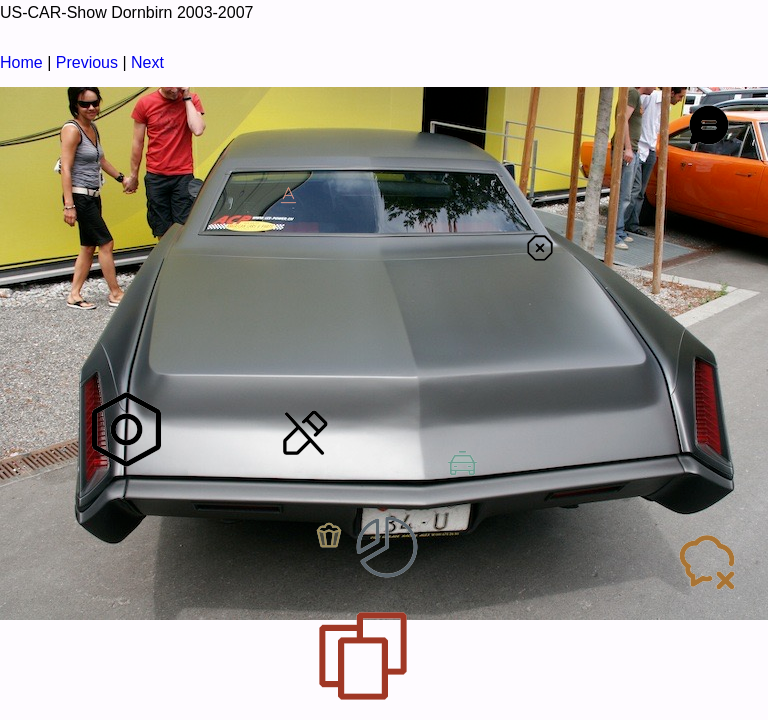 This screenshot has width=768, height=720. Describe the element at coordinates (462, 464) in the screenshot. I see `indicates police or emergency services nearby` at that location.